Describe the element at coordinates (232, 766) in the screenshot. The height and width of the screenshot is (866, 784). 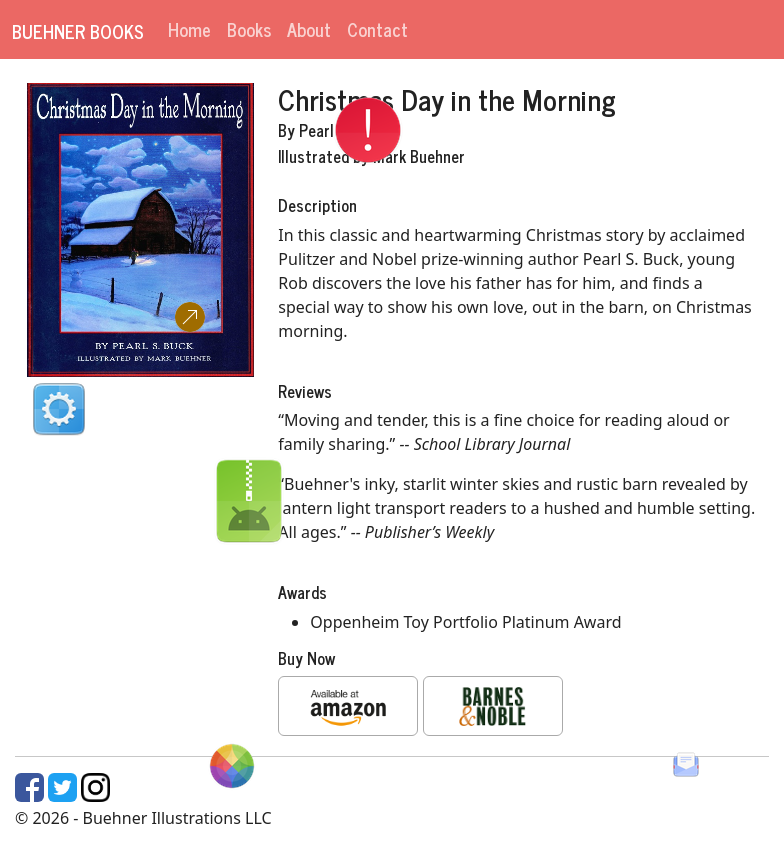
I see `open color picker tool` at that location.